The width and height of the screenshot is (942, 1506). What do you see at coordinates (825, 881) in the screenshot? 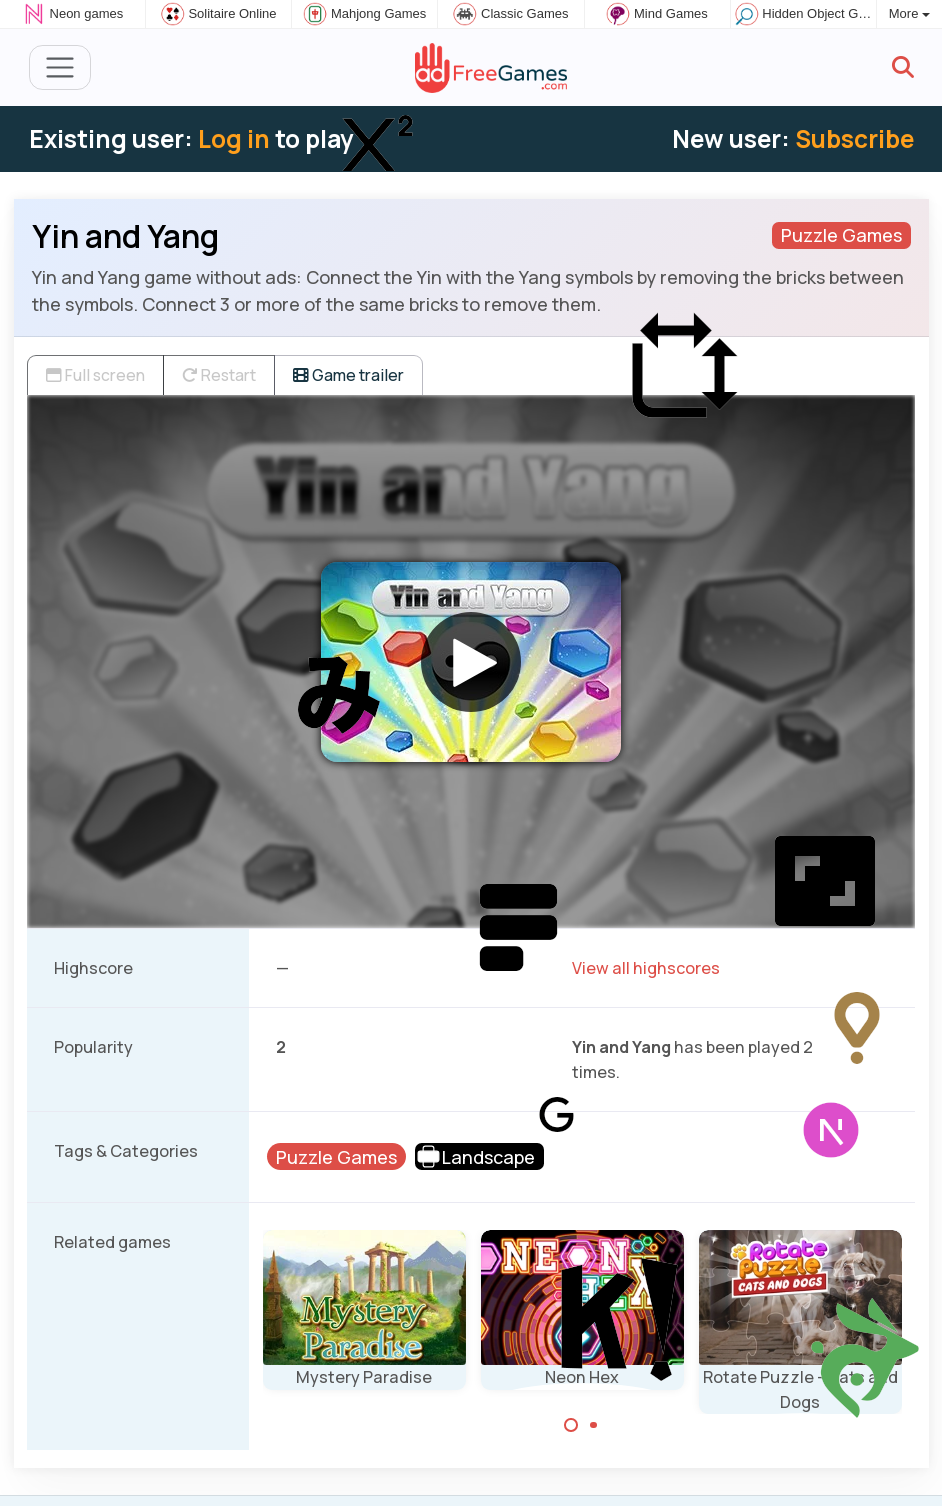
I see `adjust aspect ratio settings` at bounding box center [825, 881].